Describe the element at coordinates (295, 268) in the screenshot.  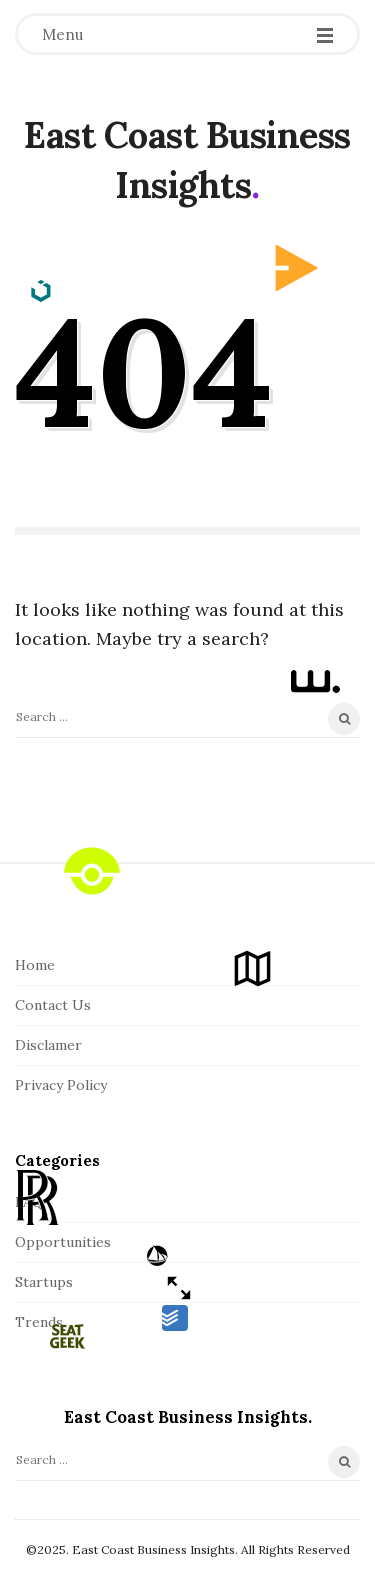
I see `send a message or submit content` at that location.